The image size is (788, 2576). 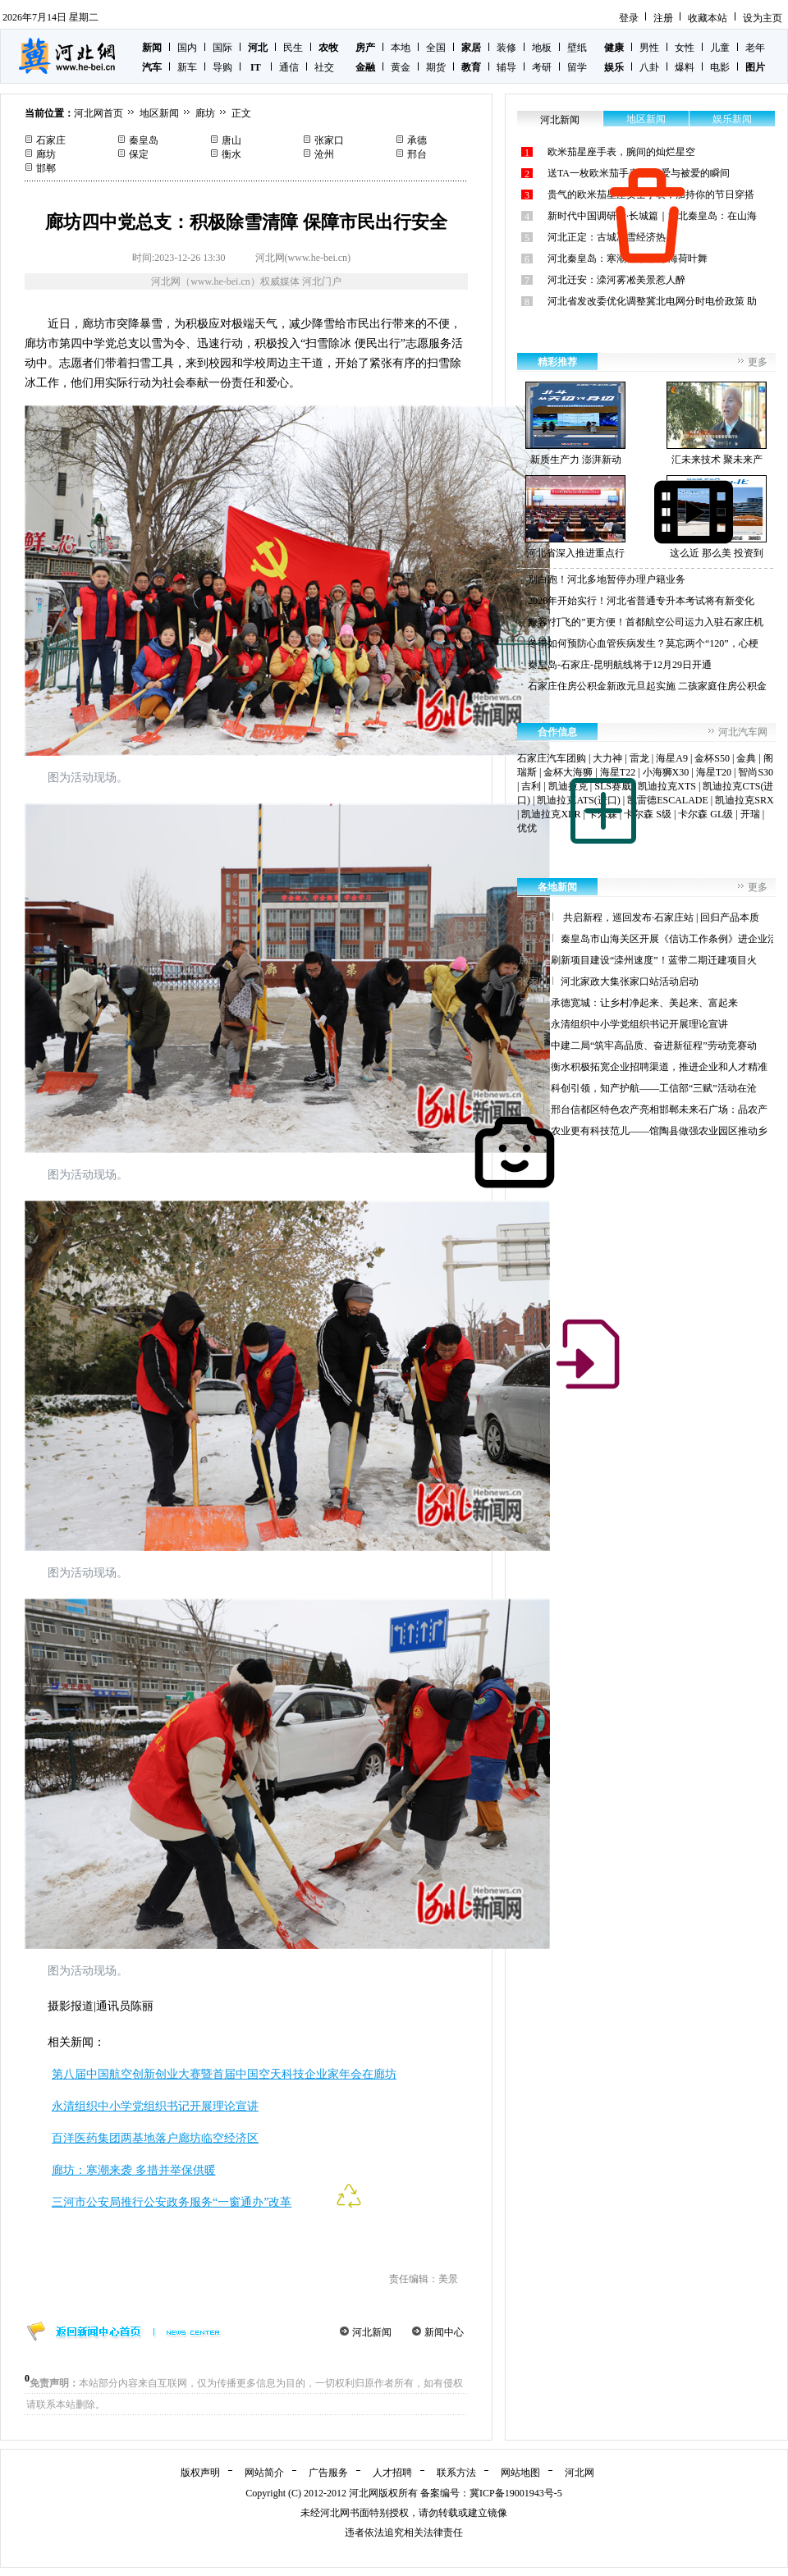 I want to click on delete this item, so click(x=647, y=218).